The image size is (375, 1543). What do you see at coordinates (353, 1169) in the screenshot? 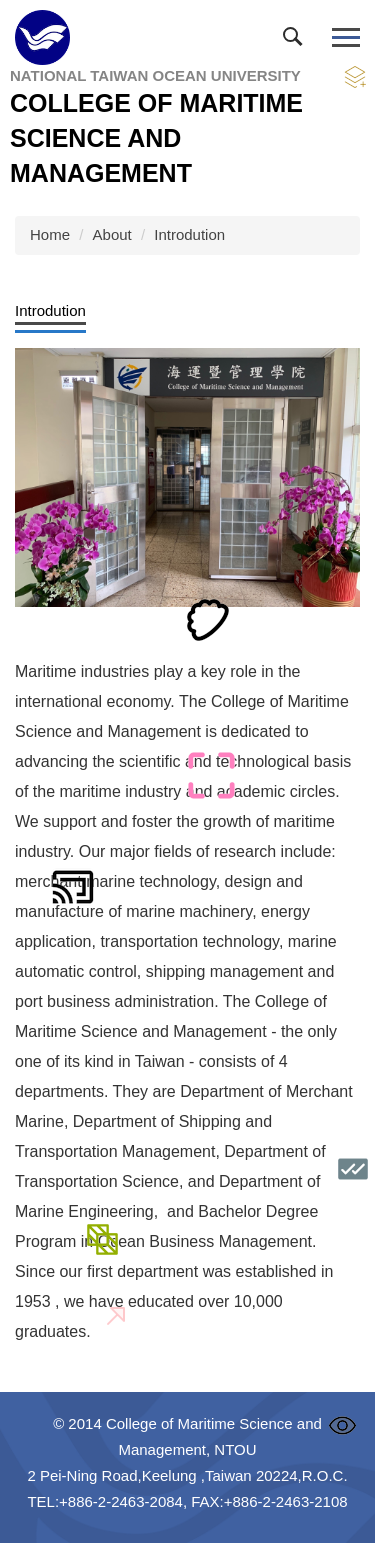
I see `indicates multiple items selected or completed` at bounding box center [353, 1169].